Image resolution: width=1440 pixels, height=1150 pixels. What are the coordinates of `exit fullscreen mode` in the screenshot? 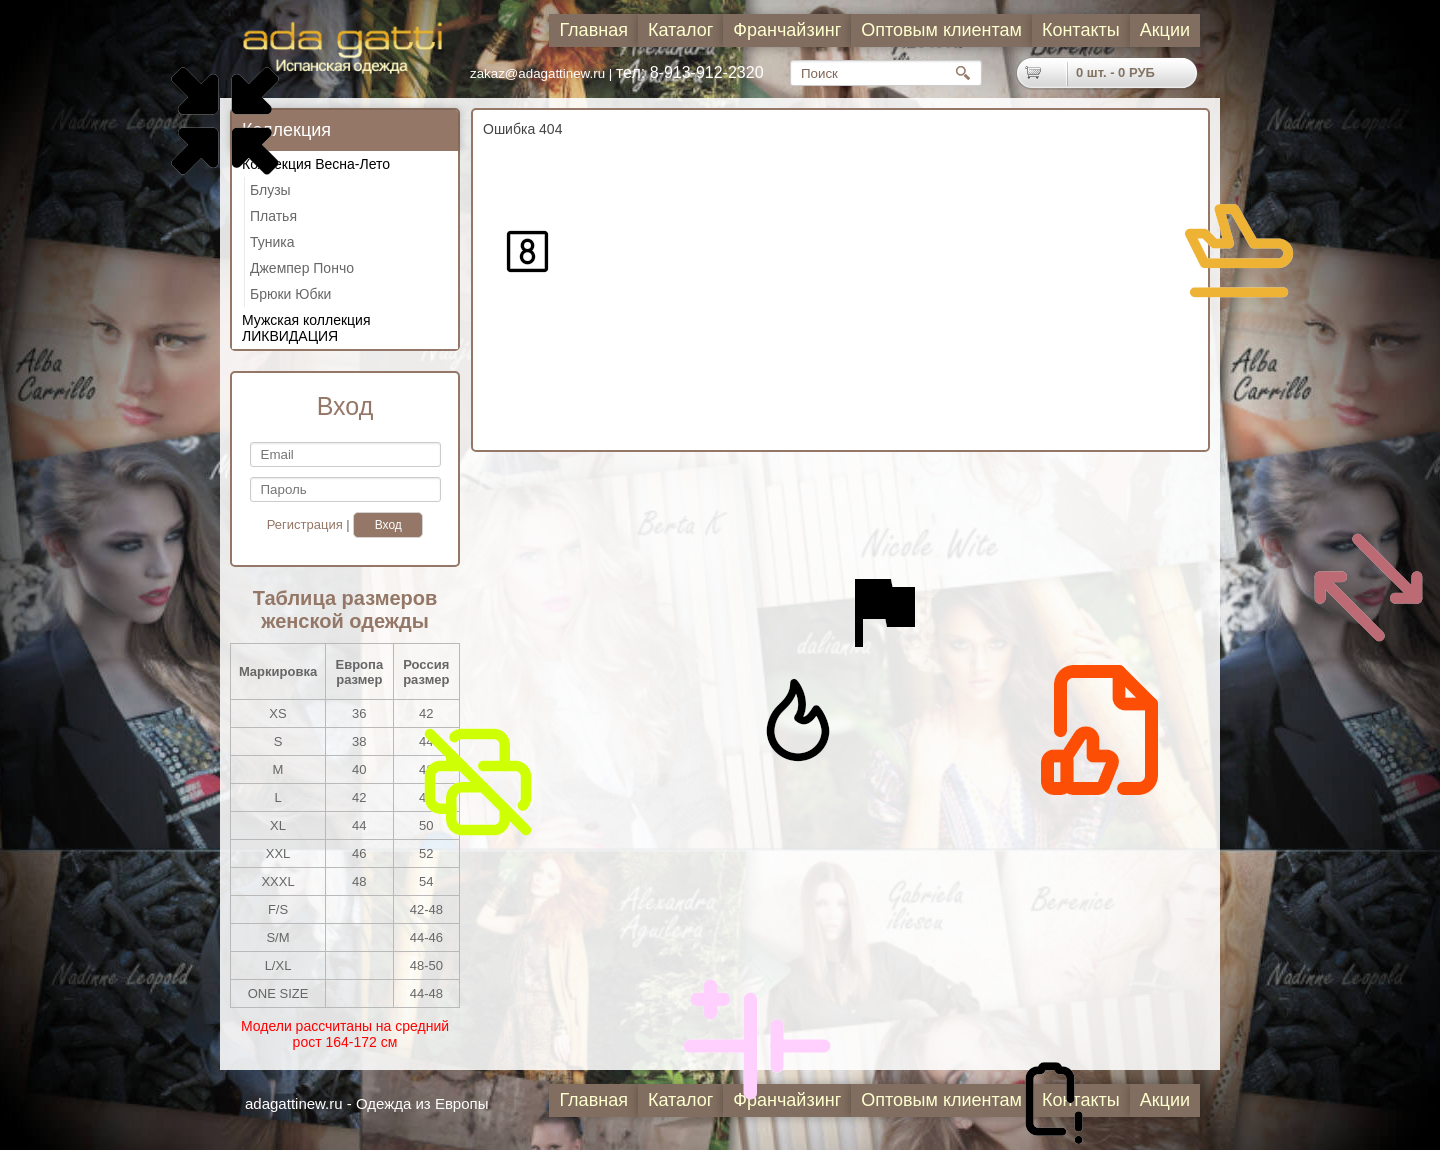 It's located at (225, 121).